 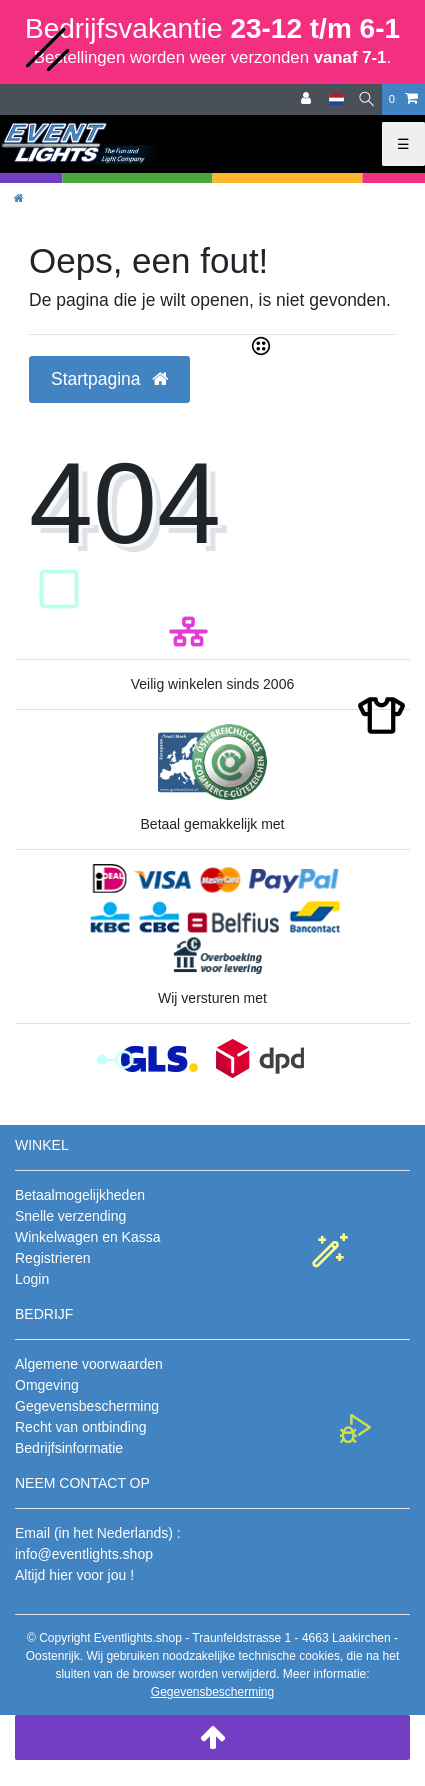 I want to click on connect to Twilio communication services, so click(x=261, y=346).